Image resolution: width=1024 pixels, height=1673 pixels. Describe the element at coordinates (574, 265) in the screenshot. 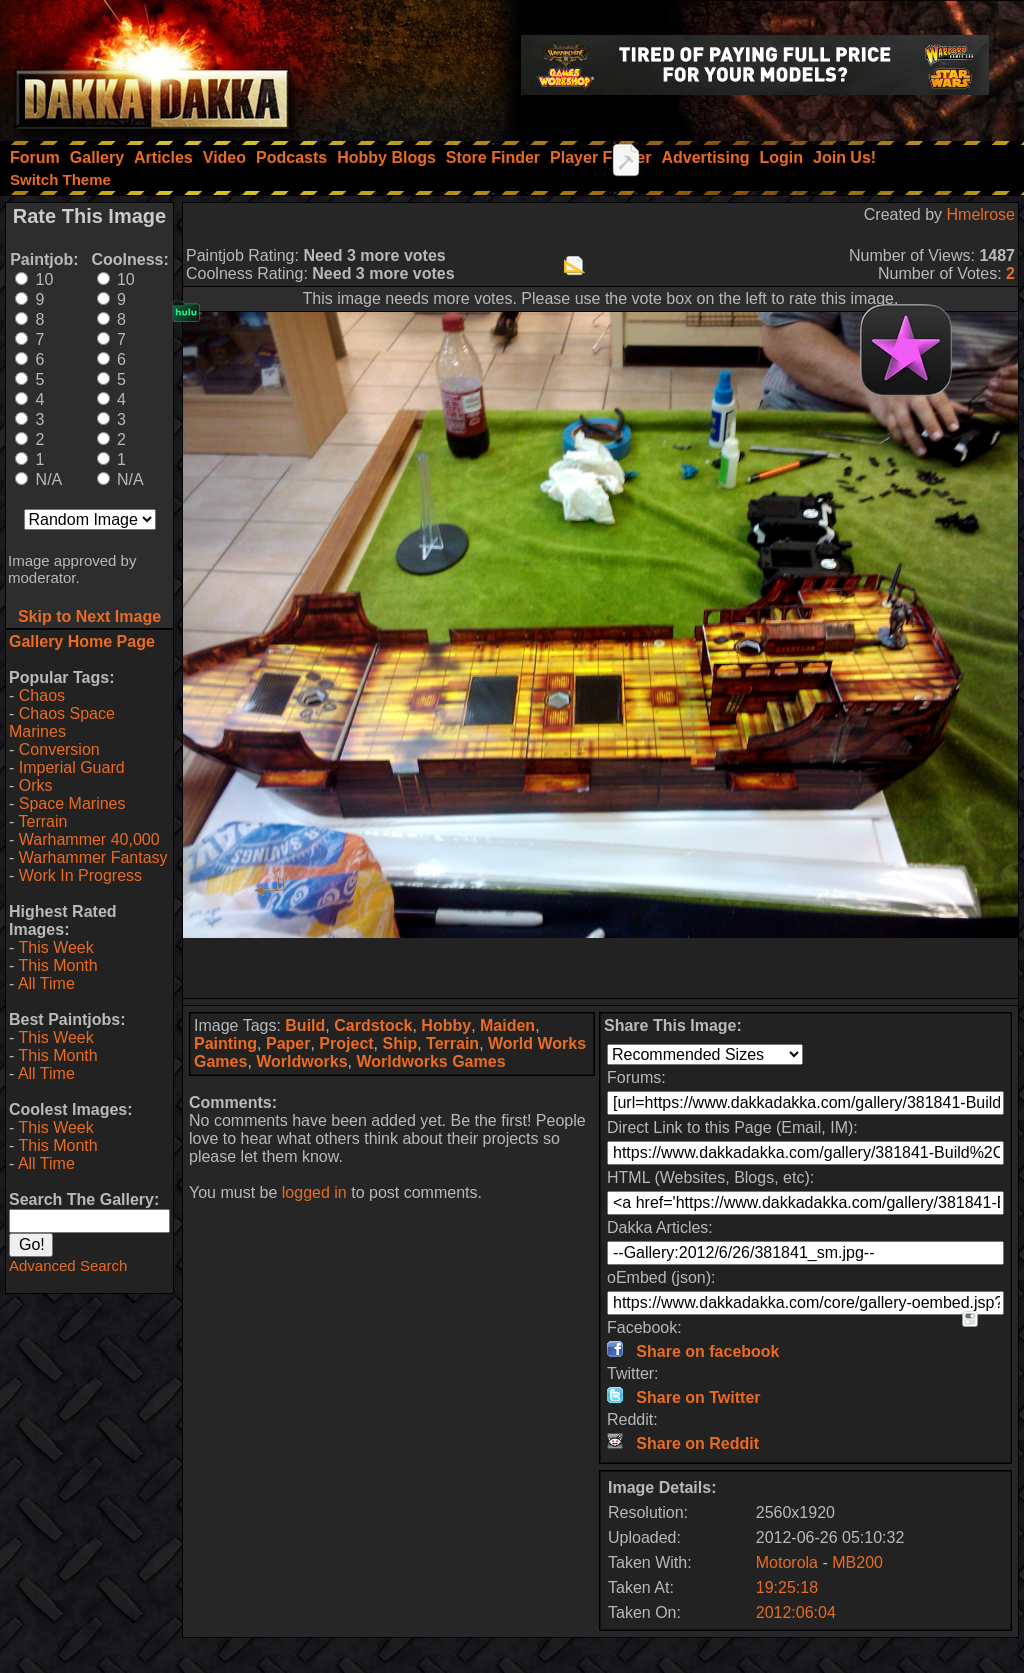

I see `configure page layout and formatting options` at that location.